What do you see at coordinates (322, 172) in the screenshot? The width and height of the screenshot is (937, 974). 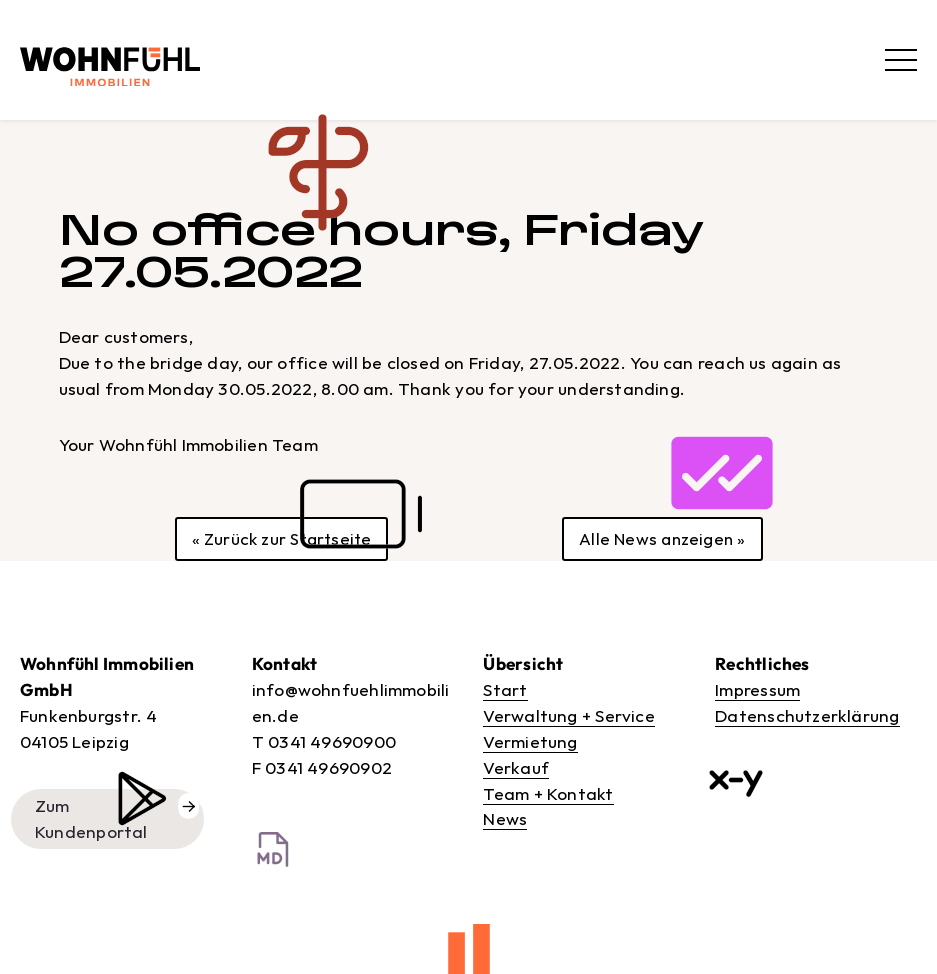 I see `access health or medical services` at bounding box center [322, 172].